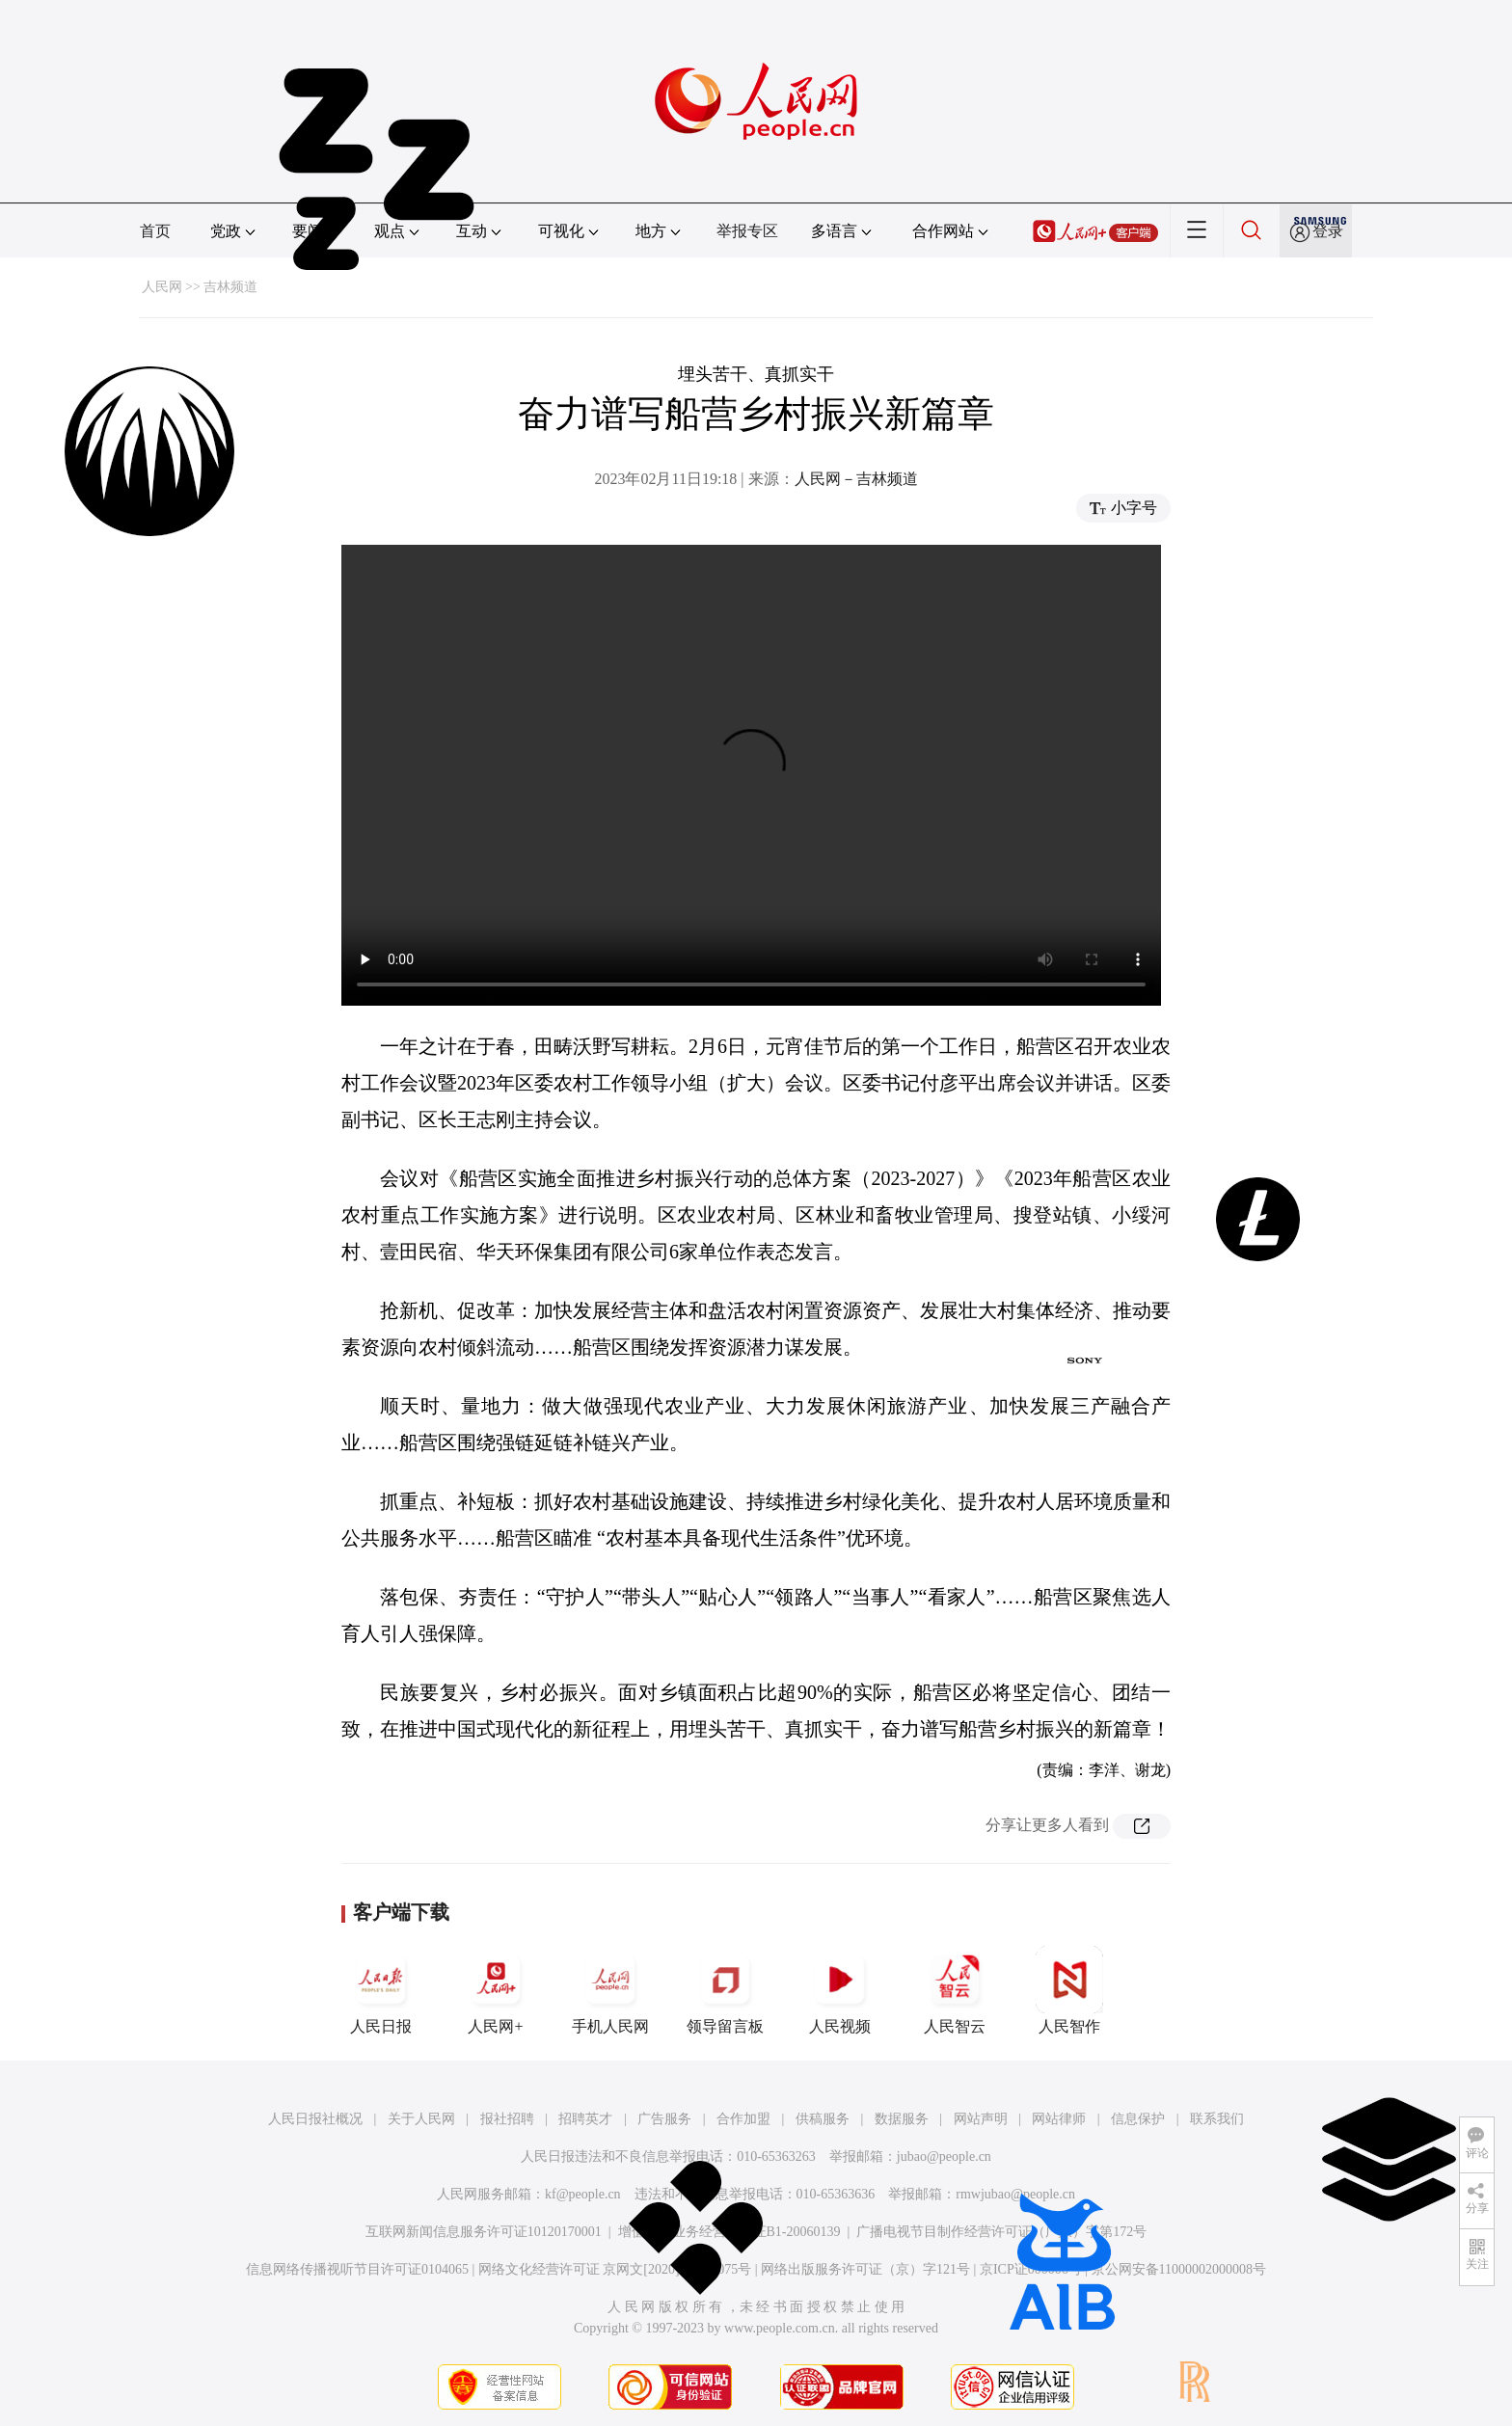  Describe the element at coordinates (376, 169) in the screenshot. I see `LazyVim neovim configuration logo` at that location.